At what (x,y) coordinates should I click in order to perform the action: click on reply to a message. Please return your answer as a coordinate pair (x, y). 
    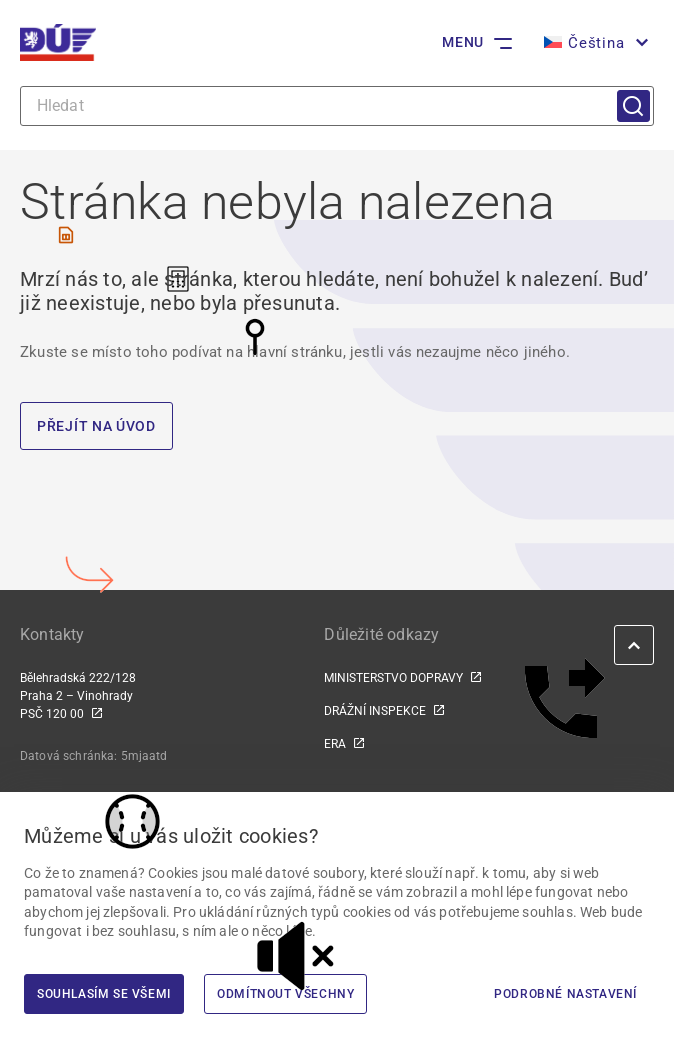
    Looking at the image, I should click on (89, 574).